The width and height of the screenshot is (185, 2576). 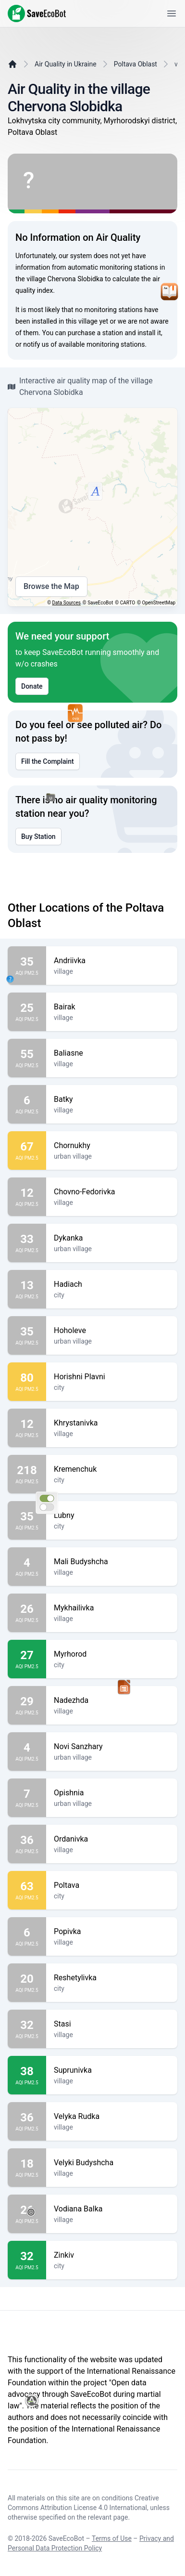 What do you see at coordinates (31, 2212) in the screenshot?
I see `open settings or configuration options` at bounding box center [31, 2212].